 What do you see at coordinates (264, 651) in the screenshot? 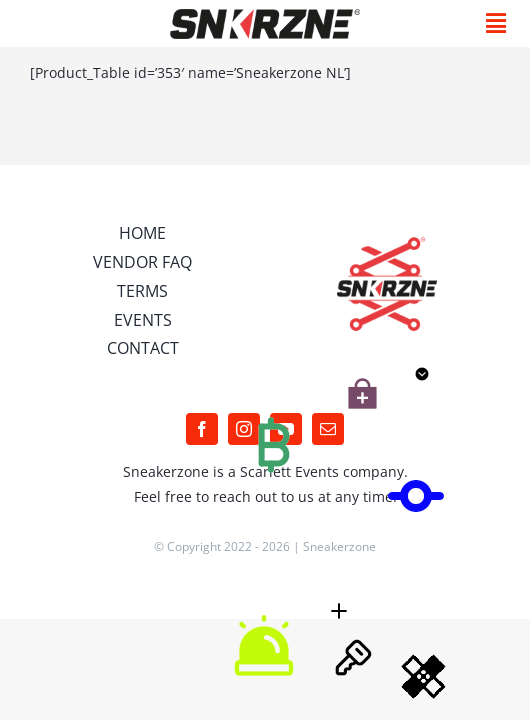
I see `indicates an active alert or emergency notification` at bounding box center [264, 651].